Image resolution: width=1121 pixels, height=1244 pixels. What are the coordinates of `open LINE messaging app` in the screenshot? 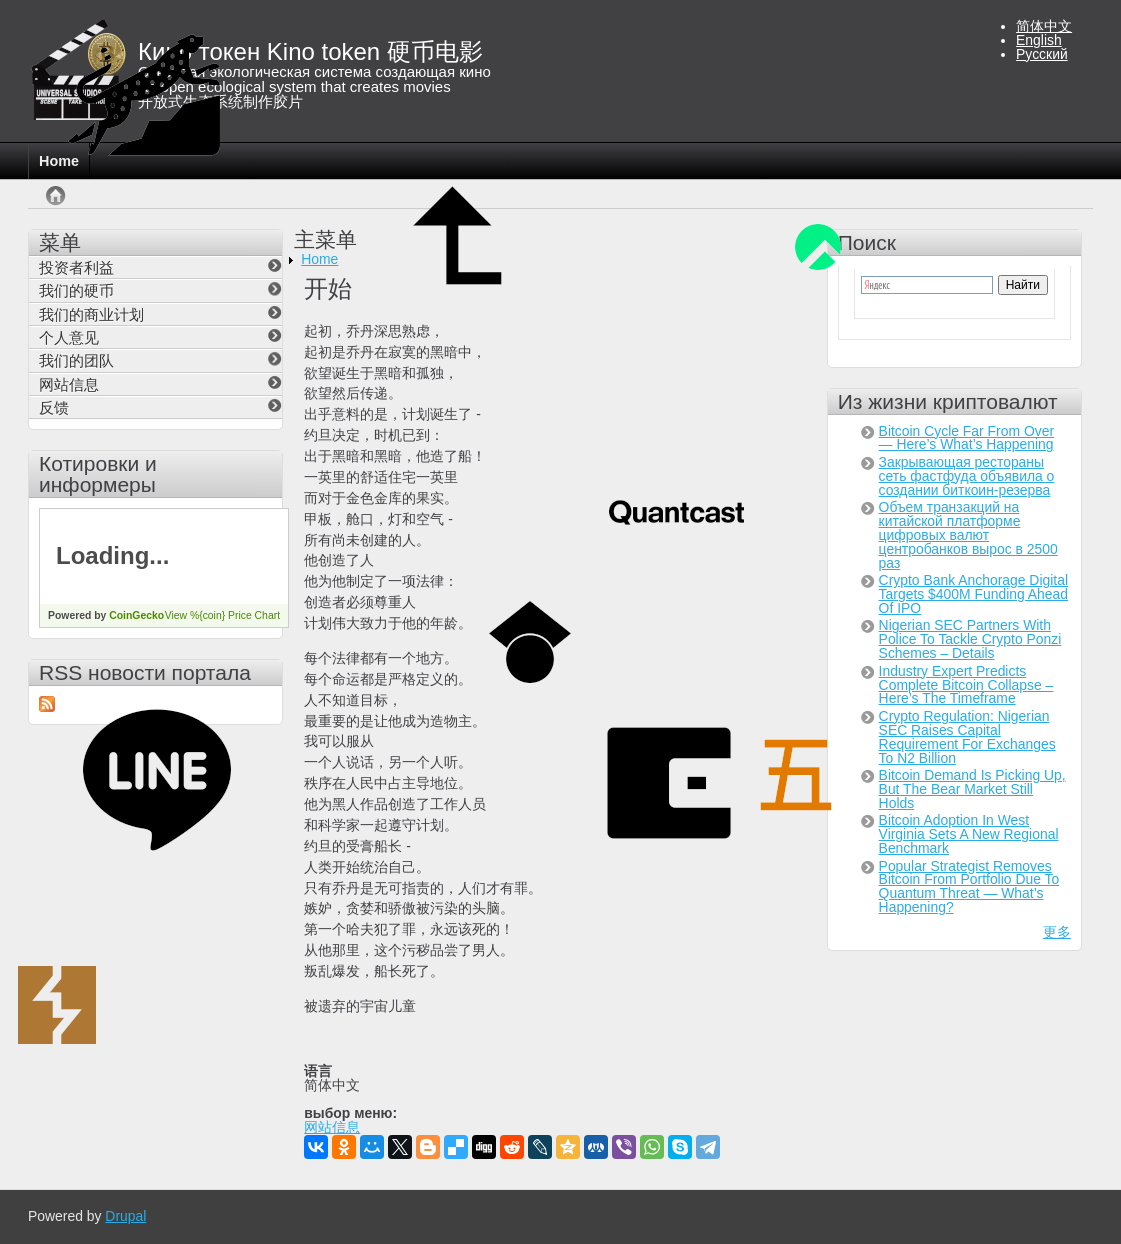 It's located at (157, 780).